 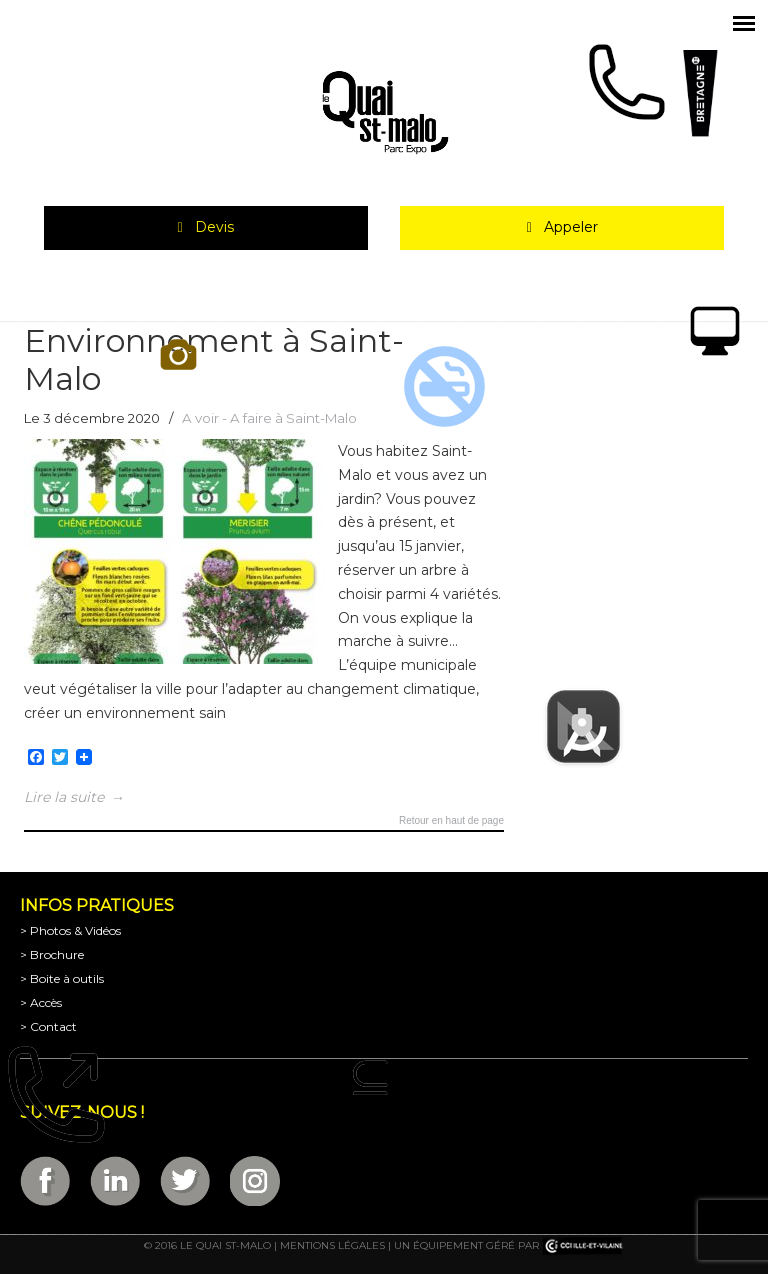 I want to click on take a photo, so click(x=178, y=354).